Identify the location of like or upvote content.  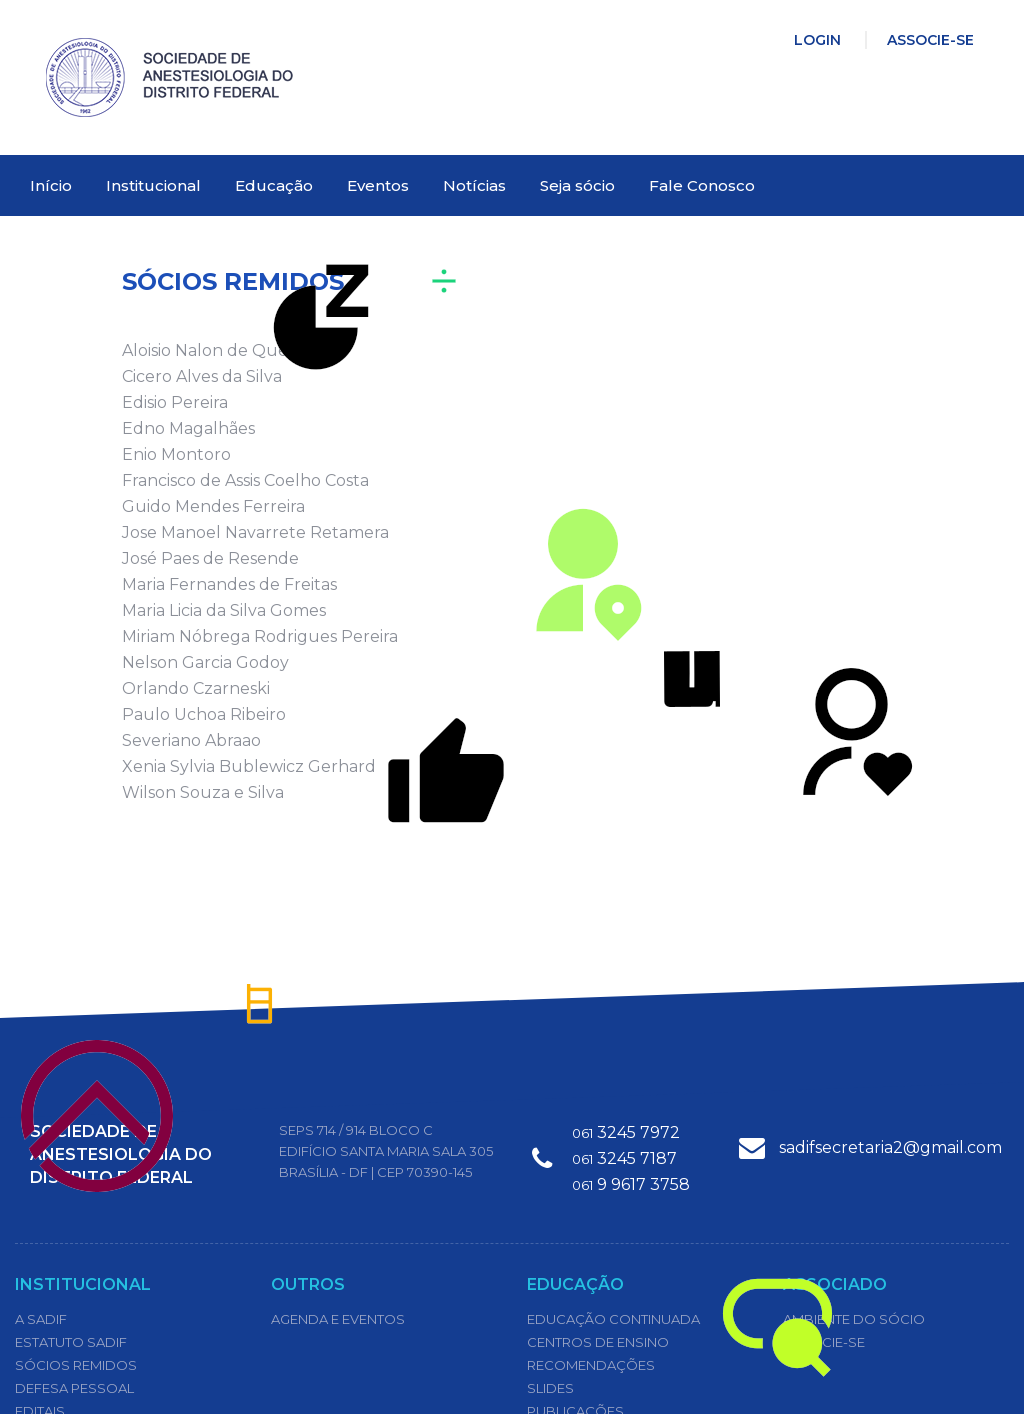
(446, 775).